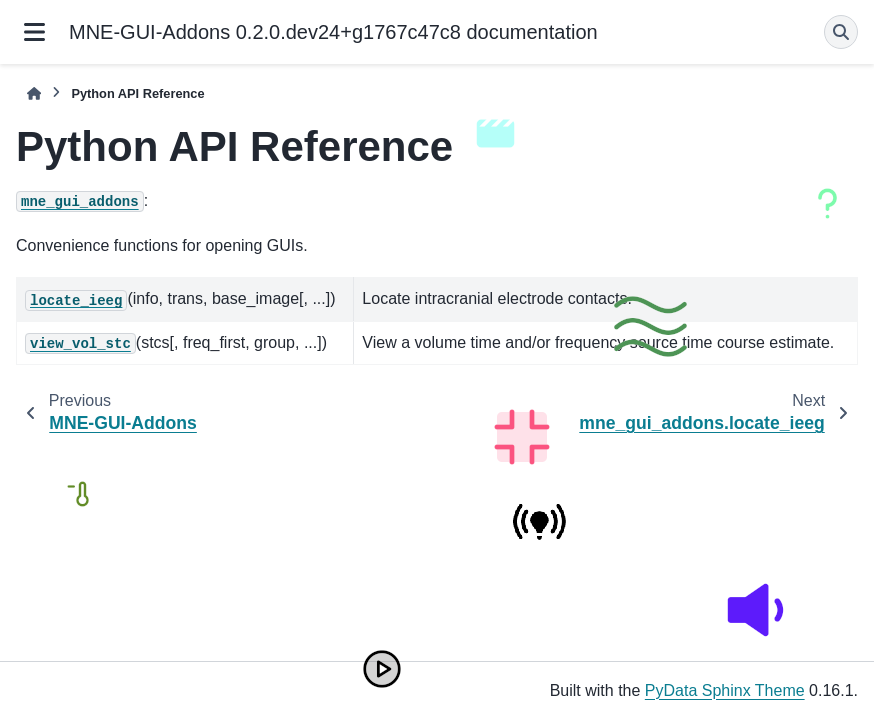 The height and width of the screenshot is (720, 874). I want to click on indicates water or aquatic features, so click(650, 326).